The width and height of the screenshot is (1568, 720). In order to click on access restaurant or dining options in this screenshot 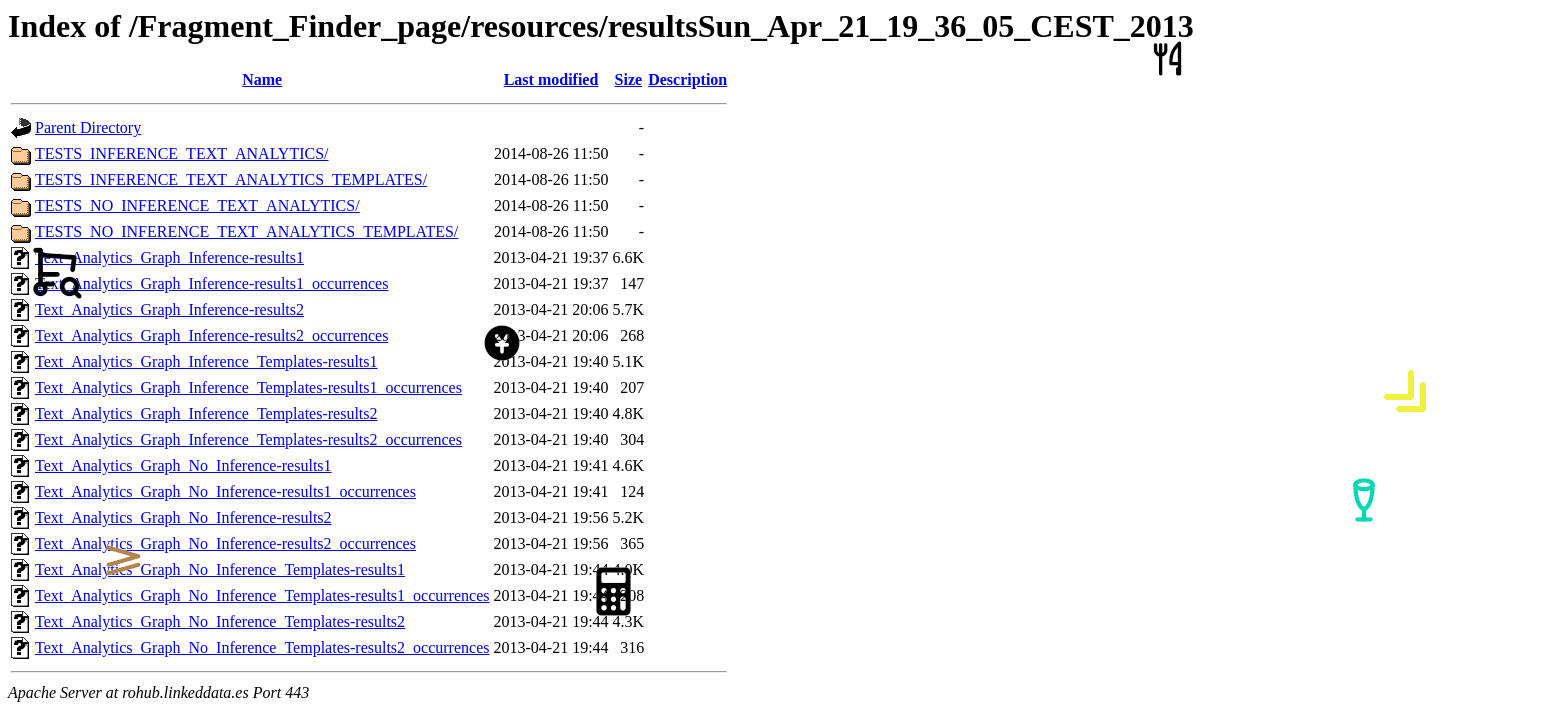, I will do `click(1167, 58)`.